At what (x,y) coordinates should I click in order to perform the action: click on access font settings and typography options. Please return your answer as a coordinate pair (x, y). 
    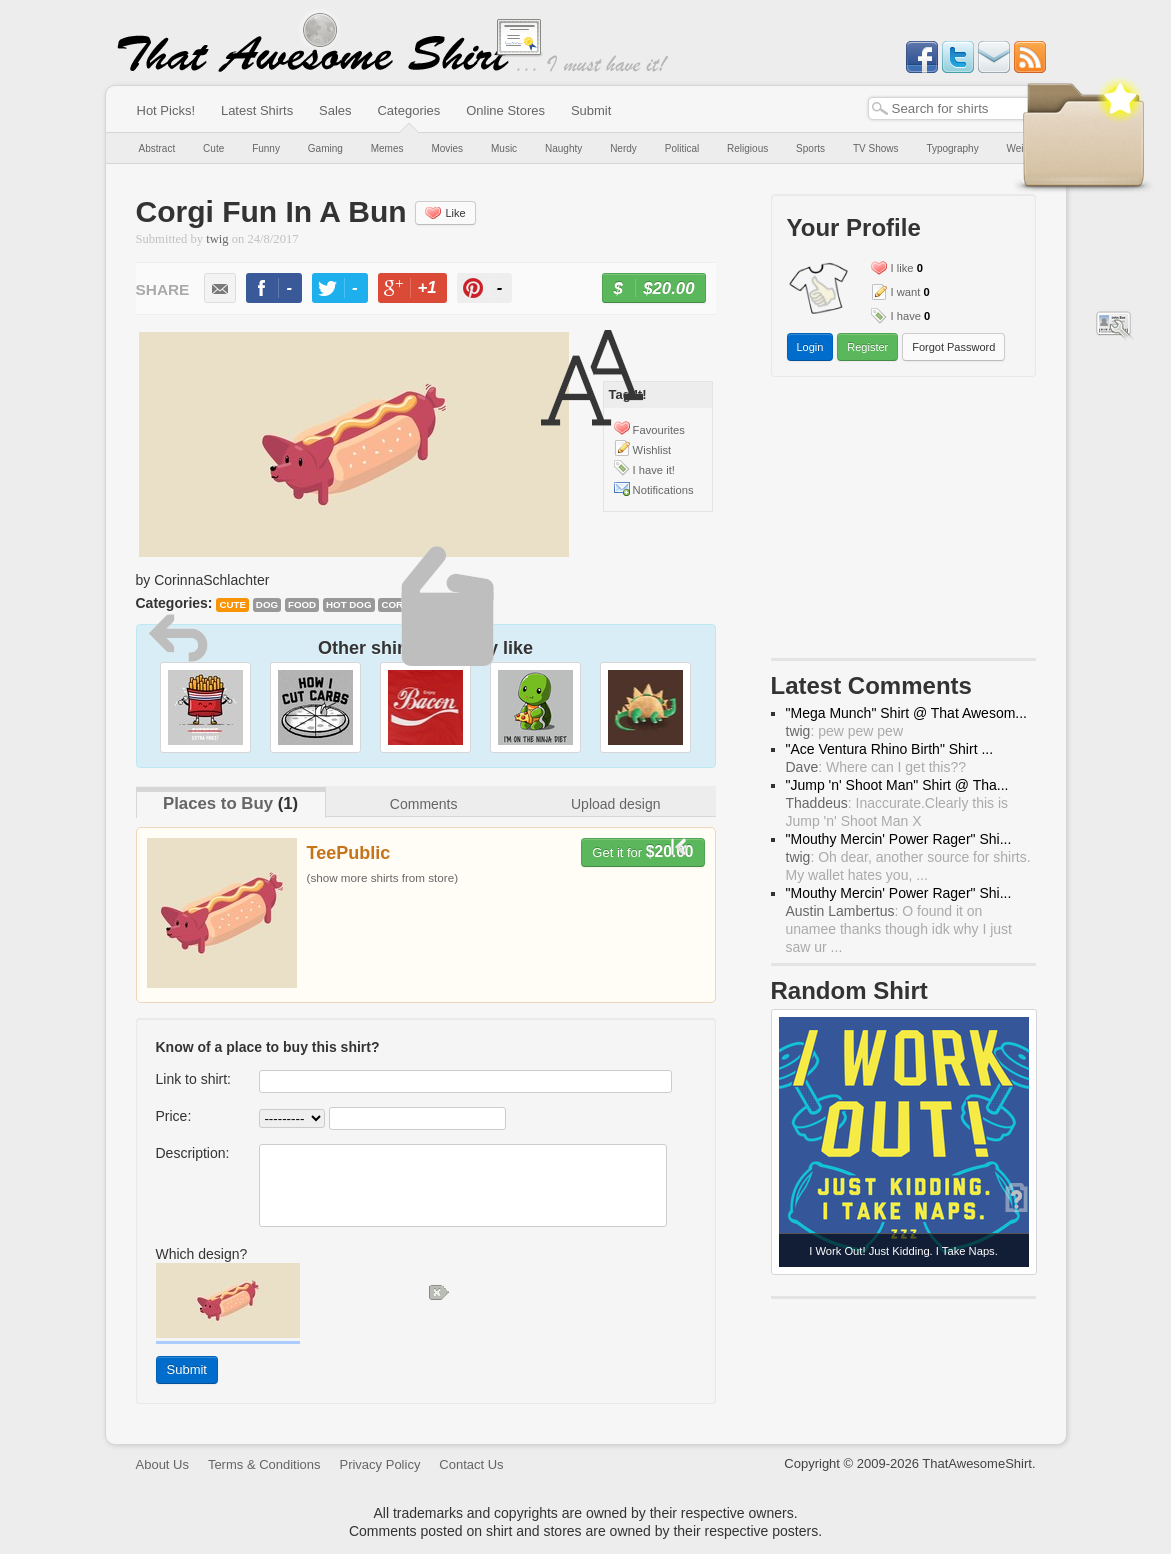
    Looking at the image, I should click on (592, 381).